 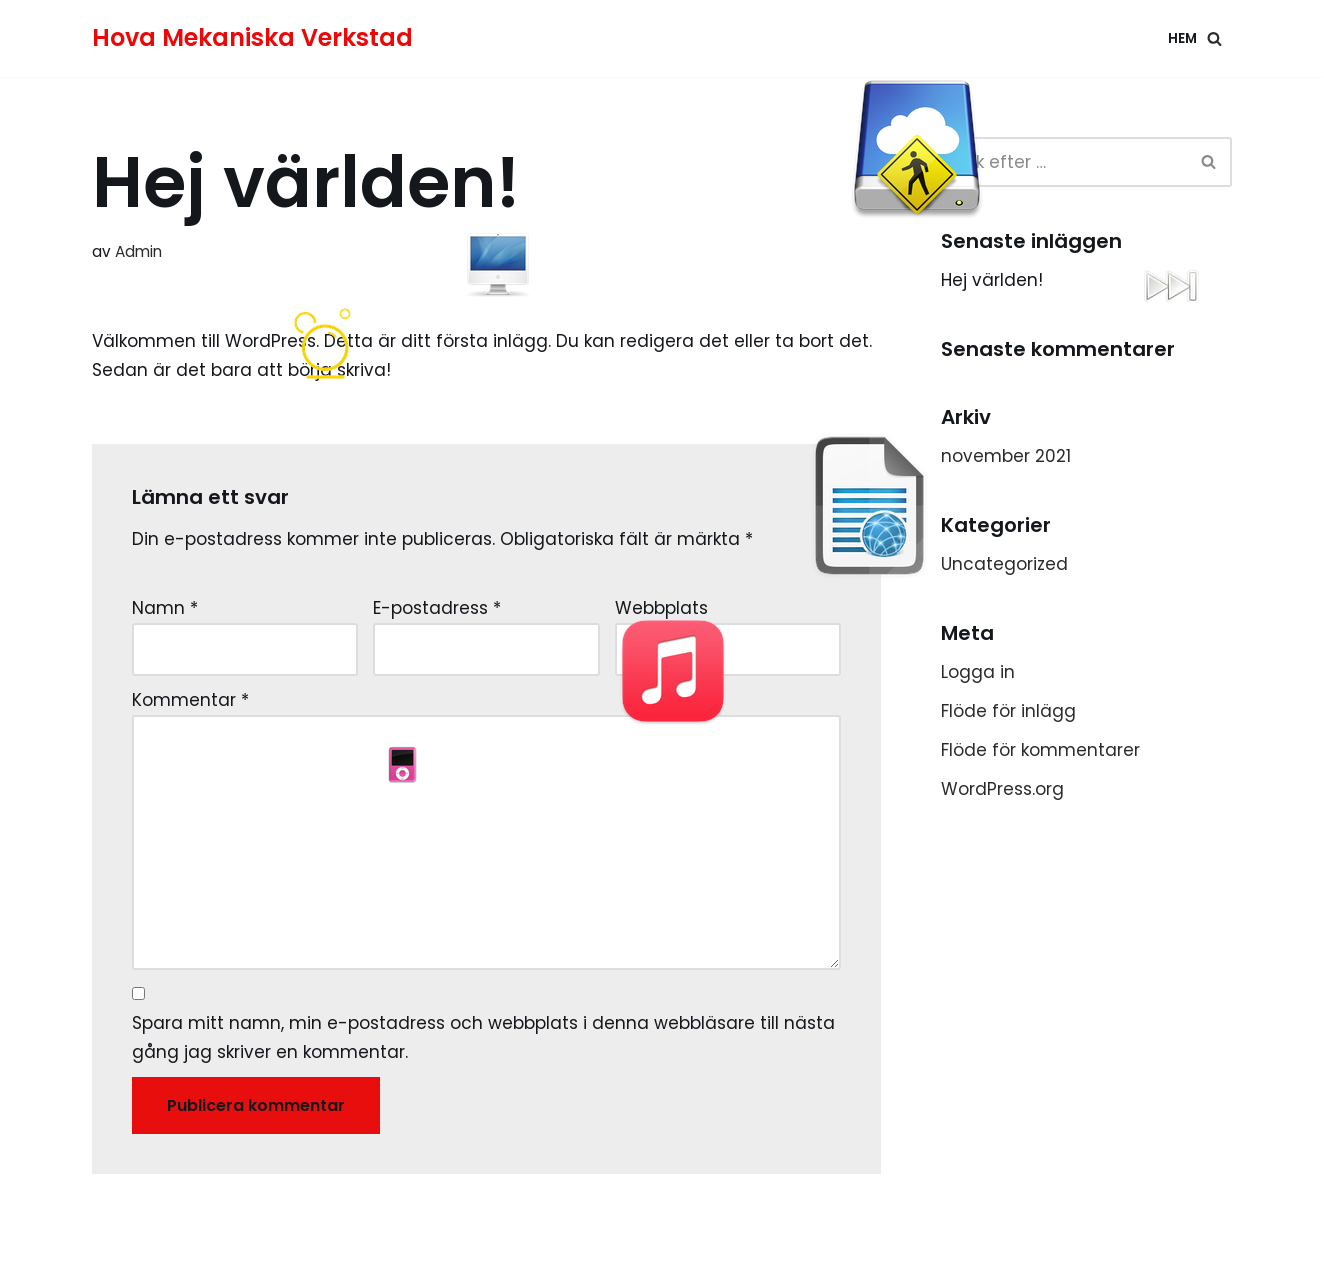 What do you see at coordinates (813, 354) in the screenshot?
I see `open the Books app` at bounding box center [813, 354].